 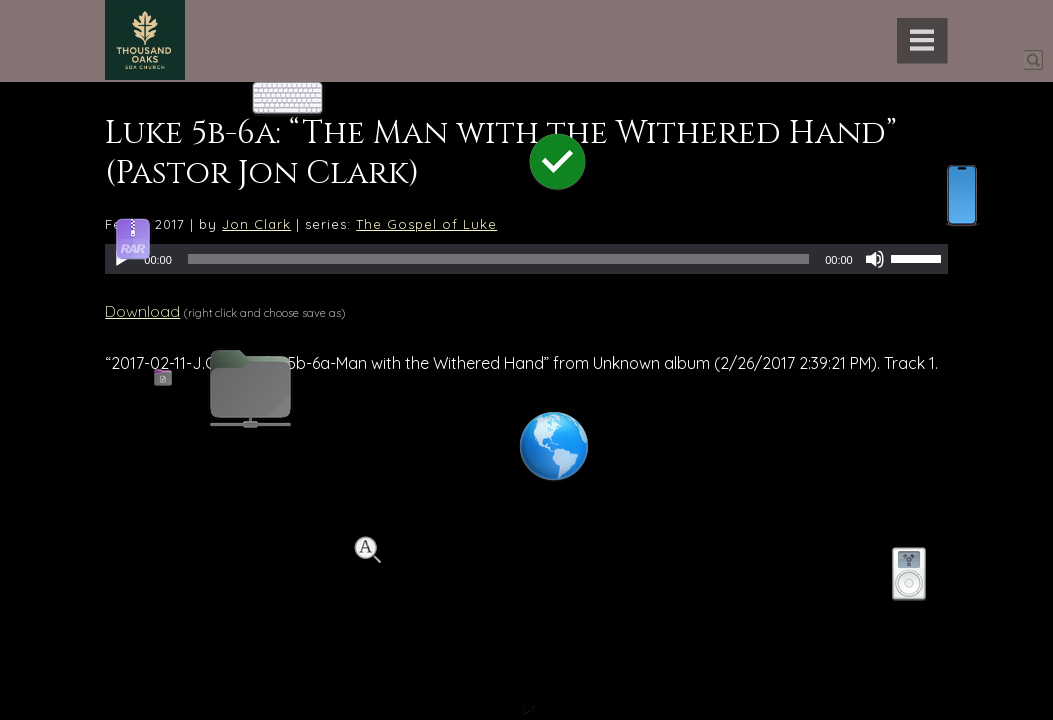 What do you see at coordinates (163, 377) in the screenshot?
I see `open documents folder` at bounding box center [163, 377].